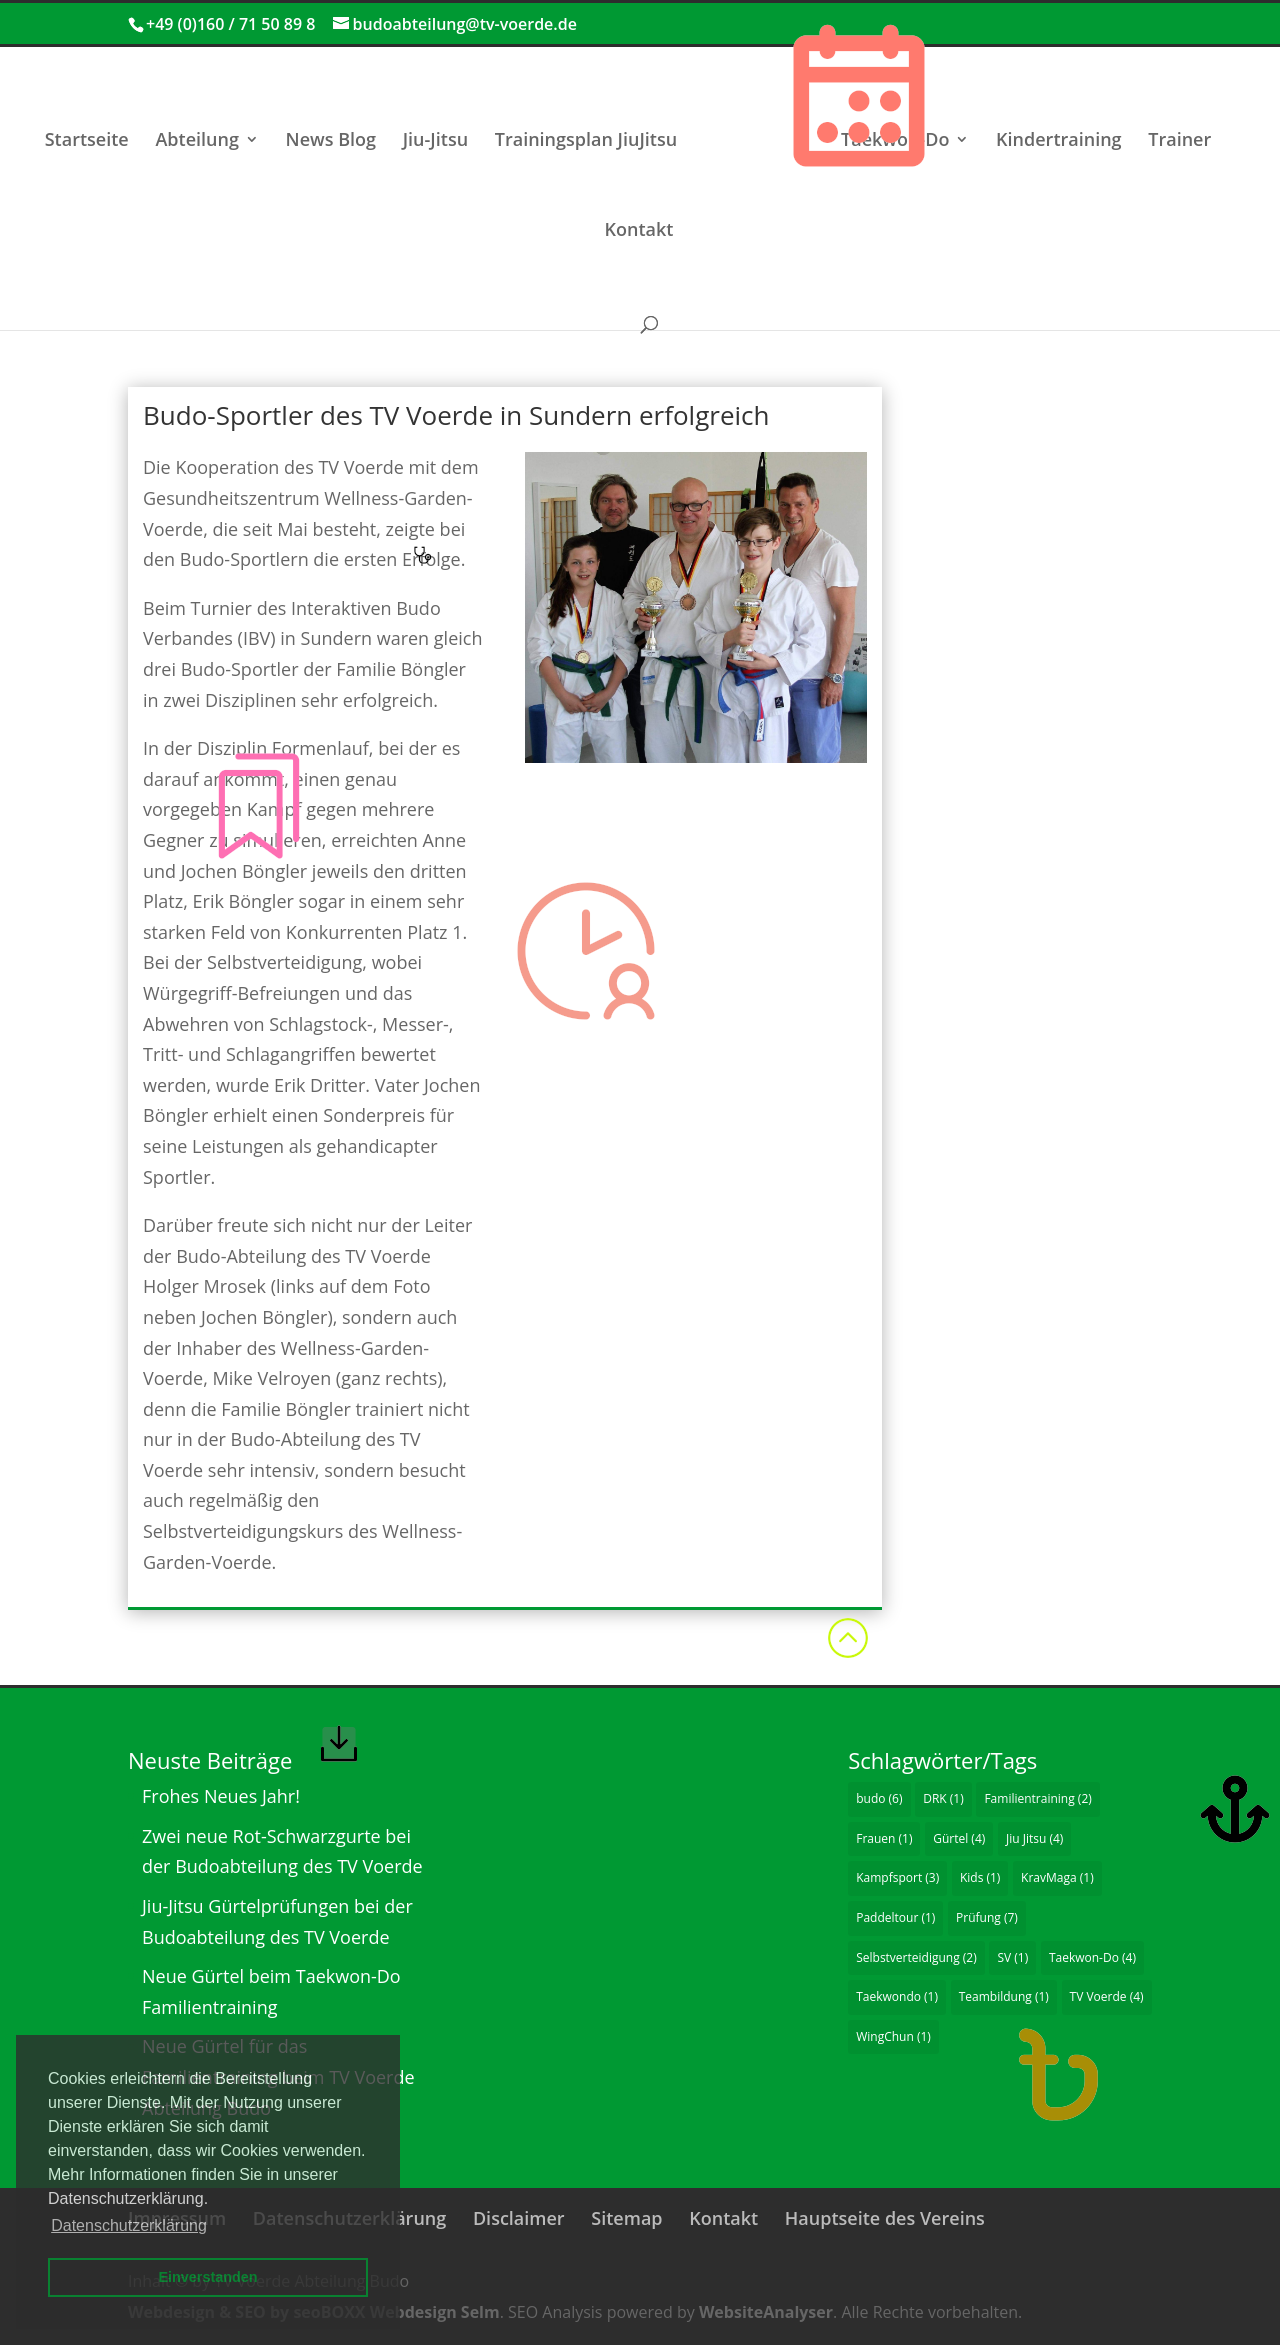  I want to click on view calendar with scheduled events, so click(859, 101).